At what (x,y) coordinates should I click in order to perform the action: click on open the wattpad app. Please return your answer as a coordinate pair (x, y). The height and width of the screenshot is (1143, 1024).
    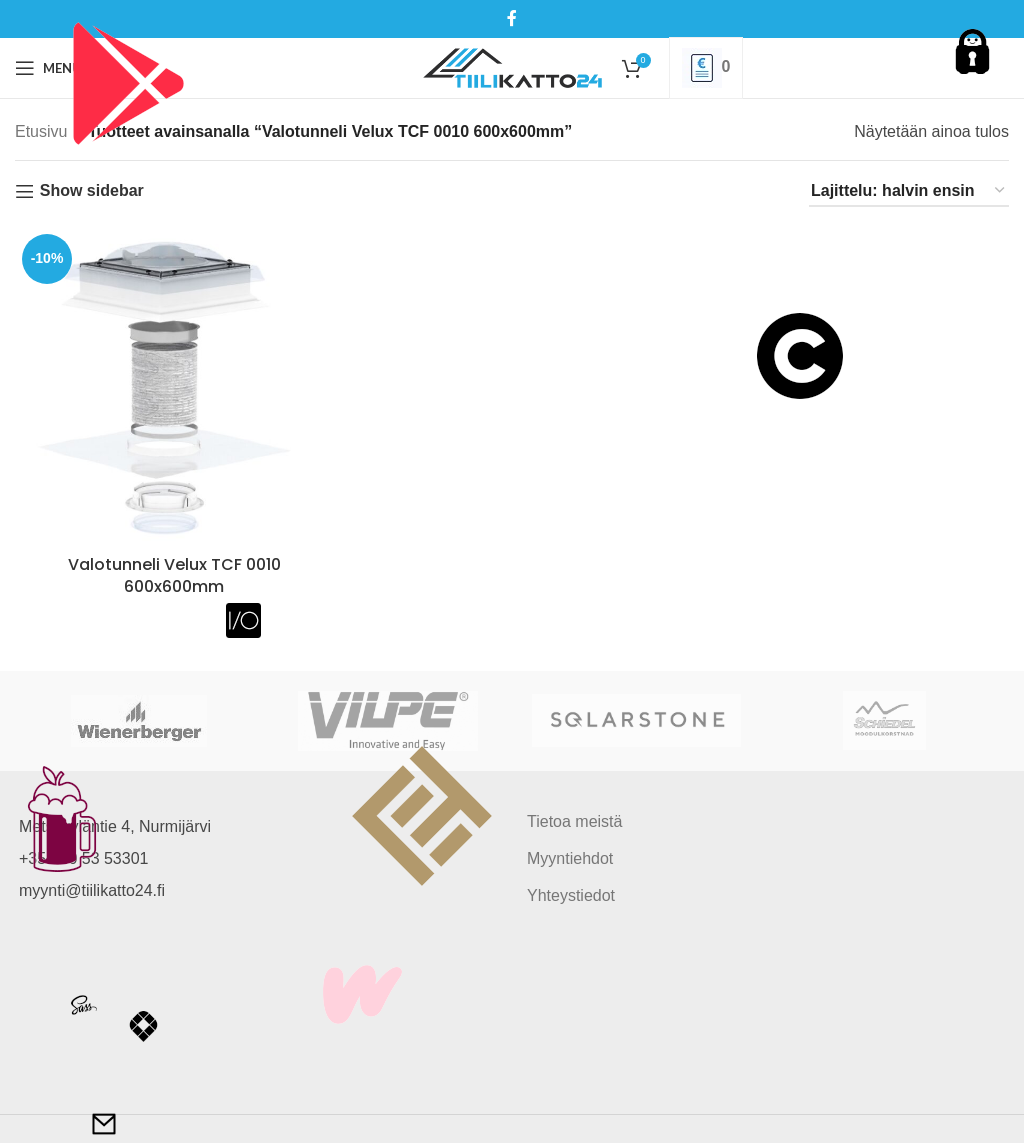
    Looking at the image, I should click on (362, 994).